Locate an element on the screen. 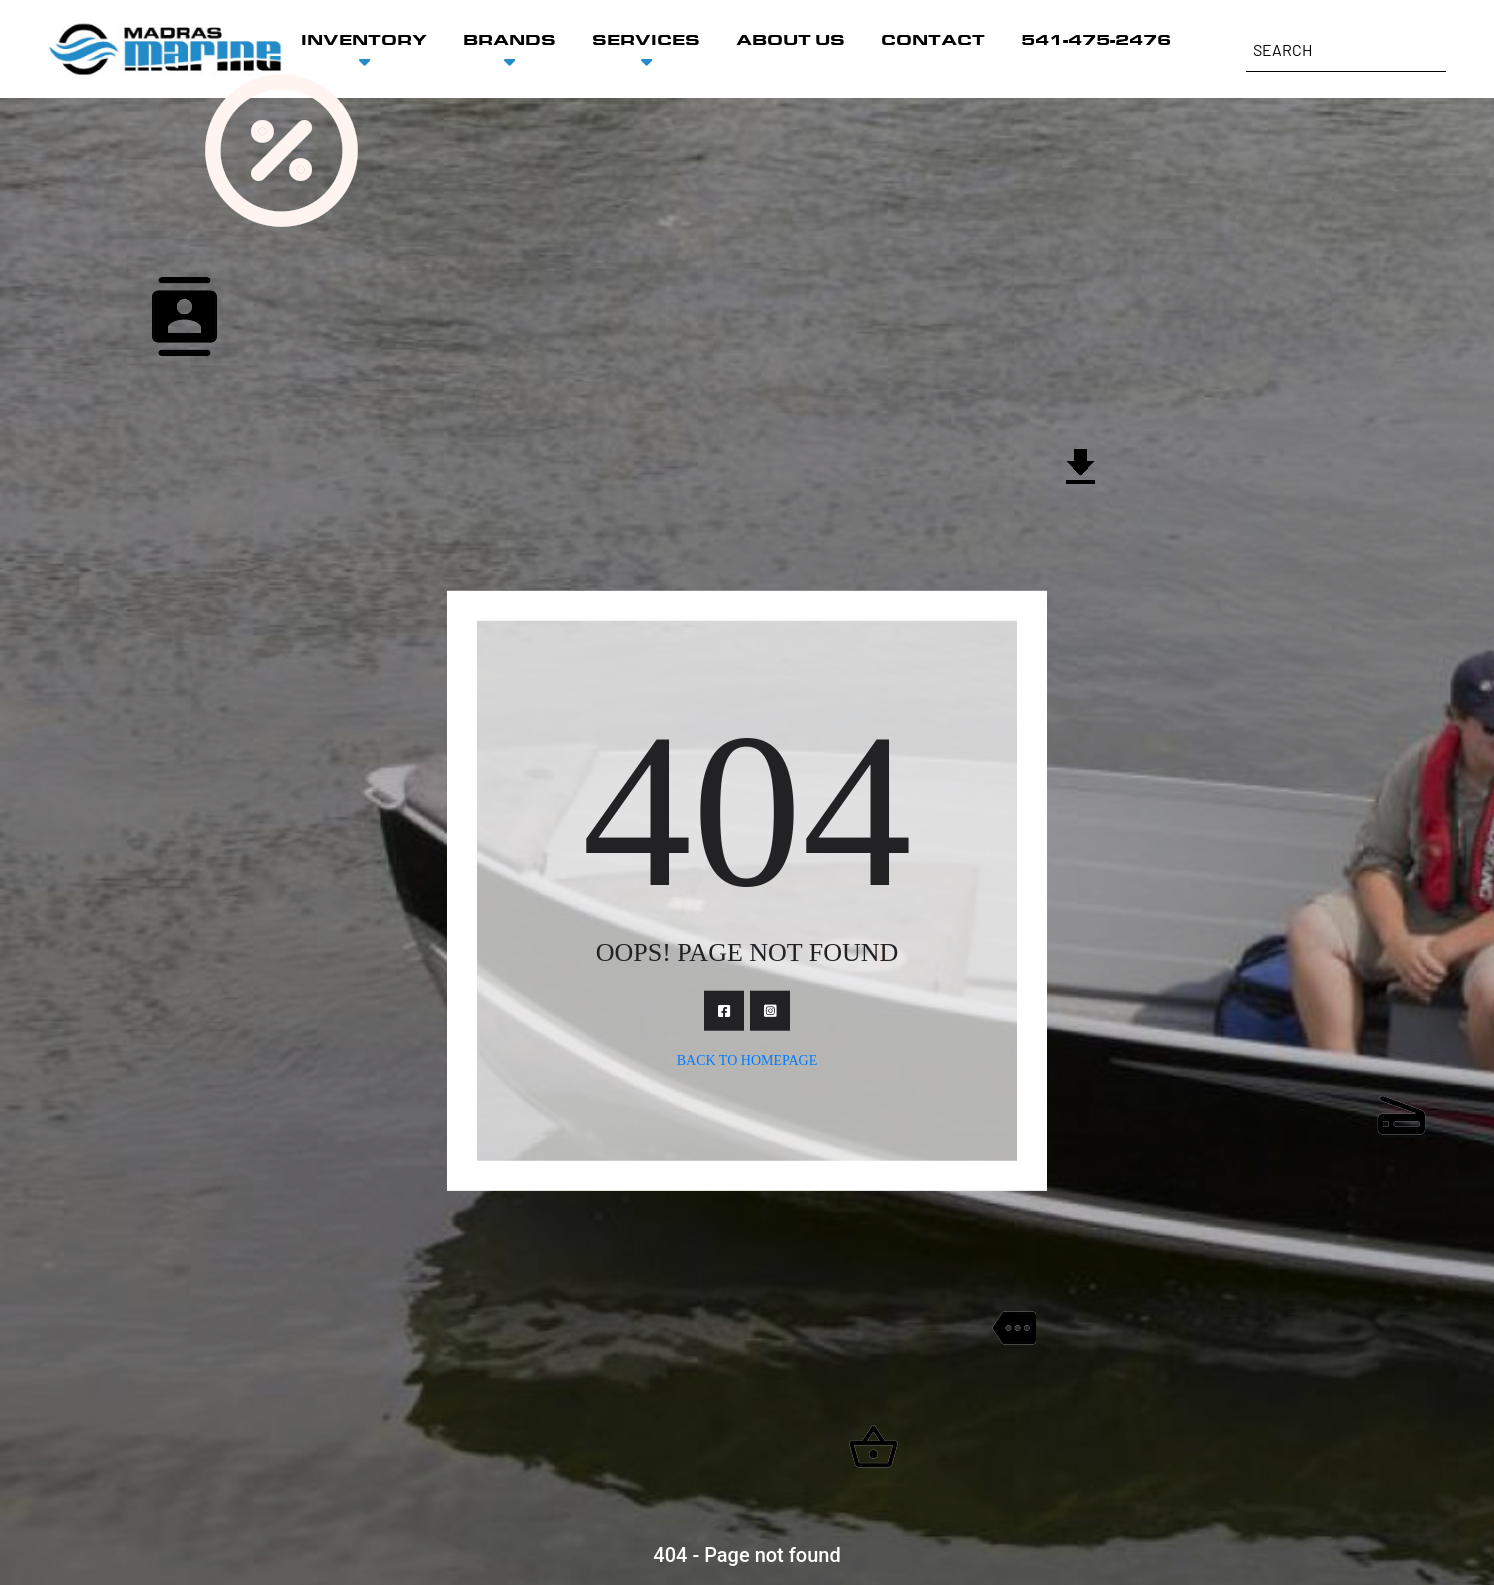 The image size is (1494, 1585). view more notifications is located at coordinates (1014, 1328).